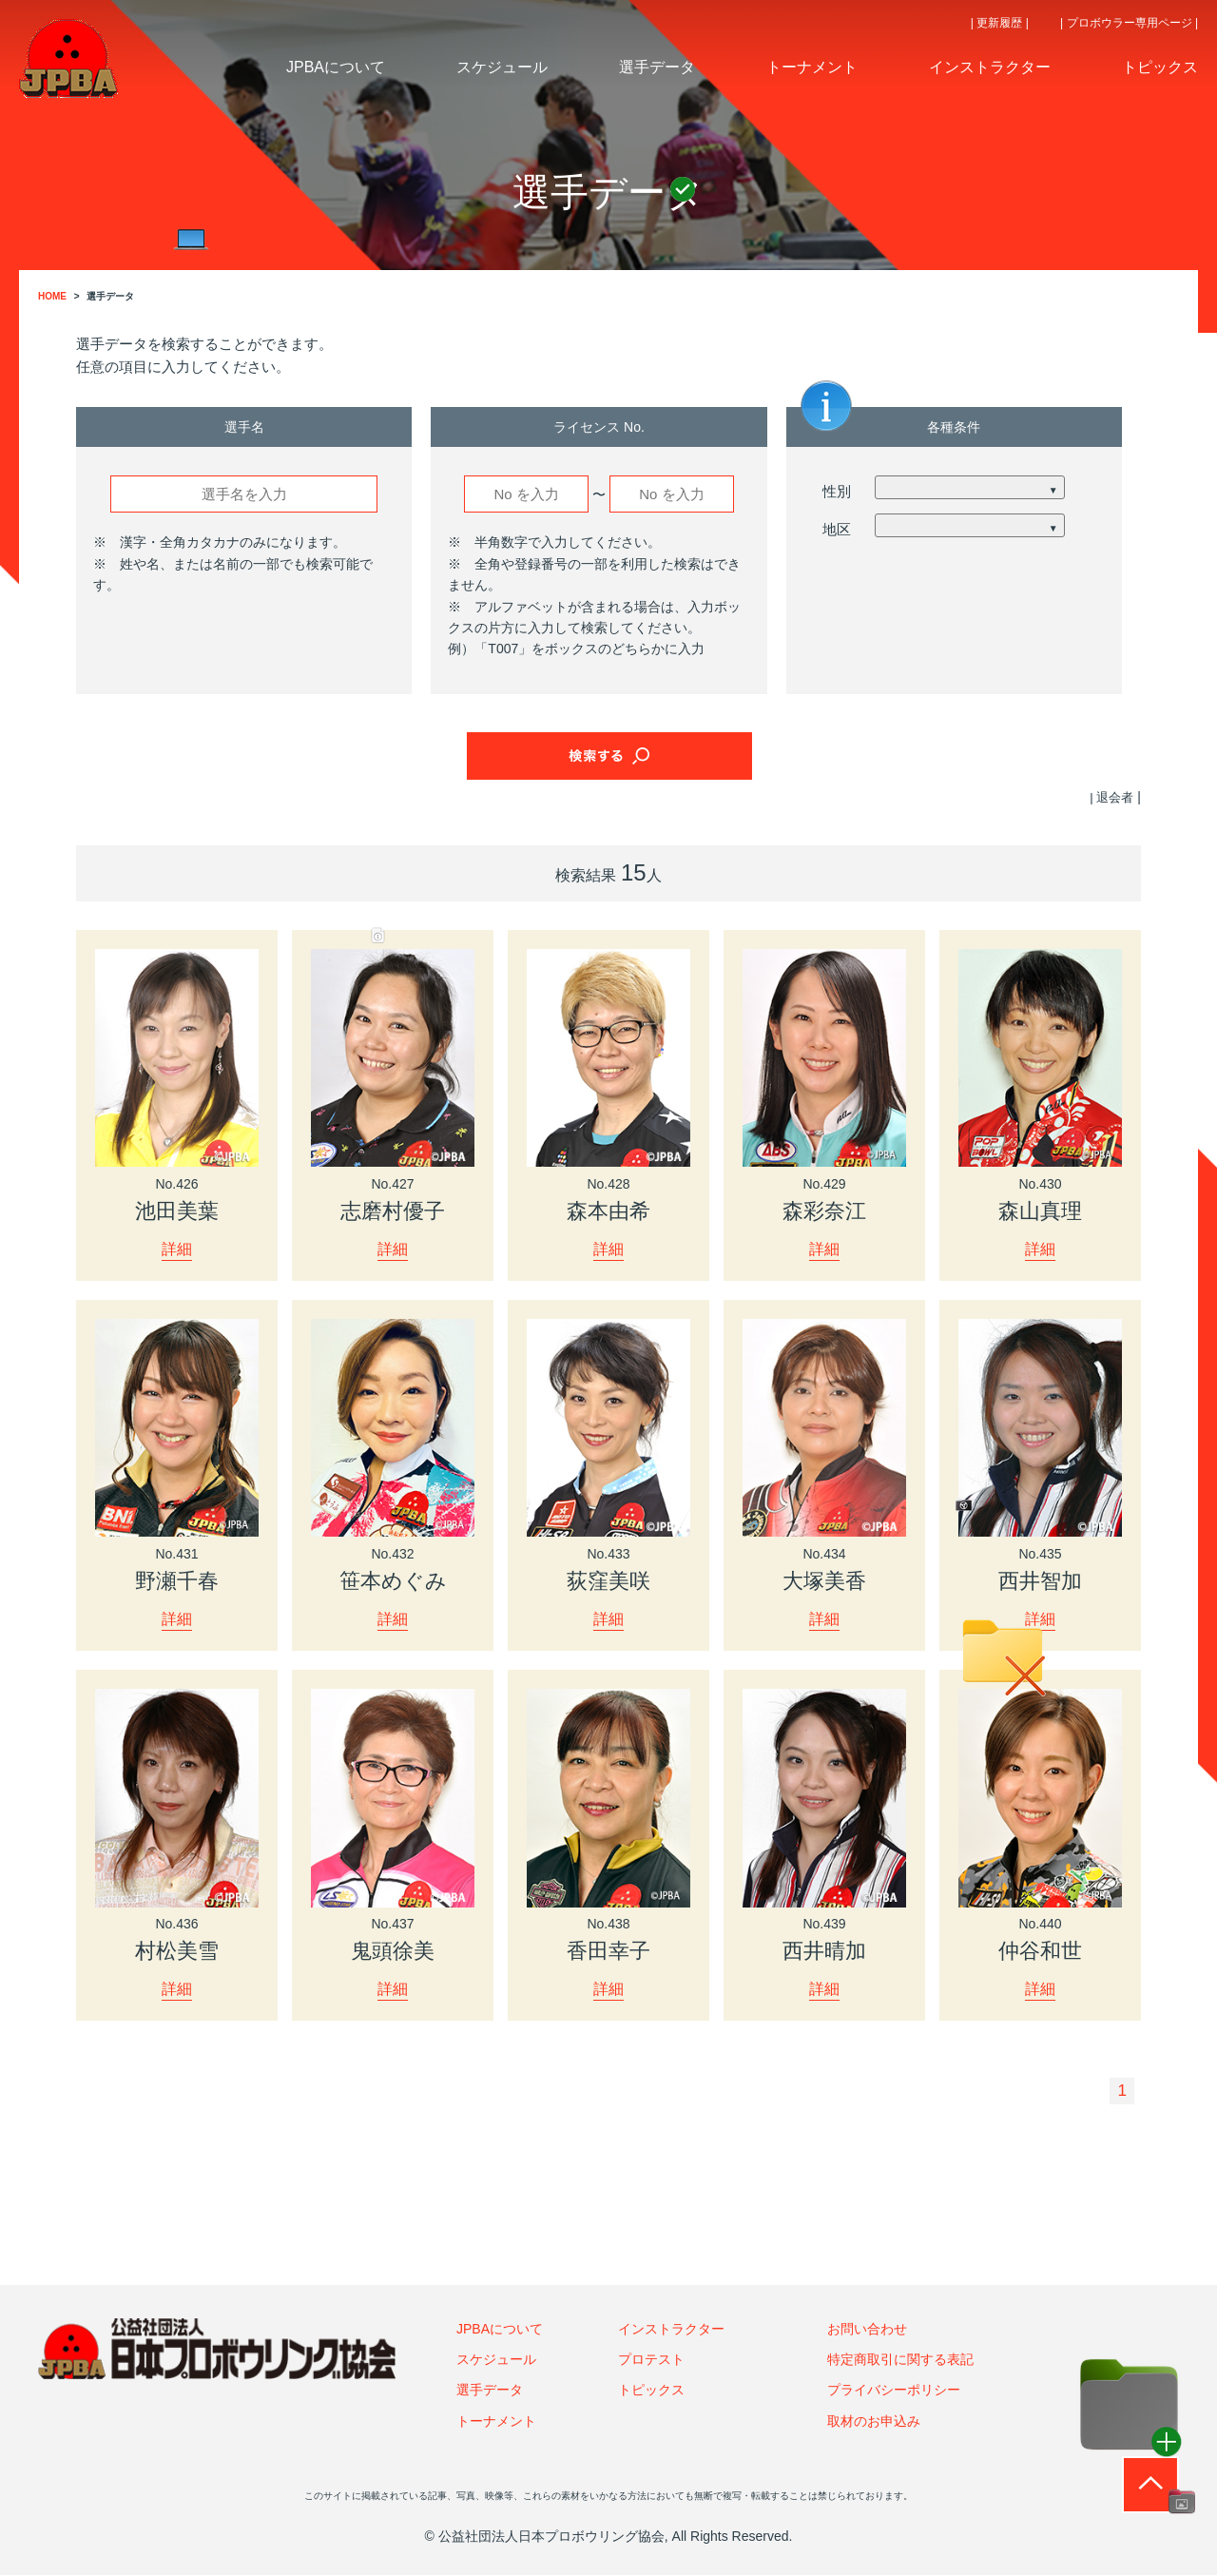 The image size is (1217, 2576). Describe the element at coordinates (377, 935) in the screenshot. I see `view the readme documentation file` at that location.